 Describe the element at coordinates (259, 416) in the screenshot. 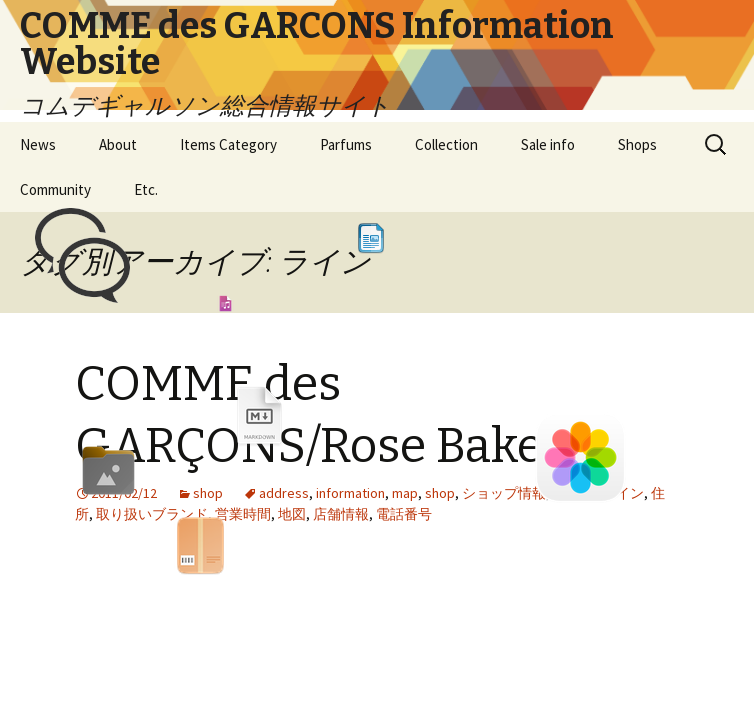

I see `a markdown text file` at that location.